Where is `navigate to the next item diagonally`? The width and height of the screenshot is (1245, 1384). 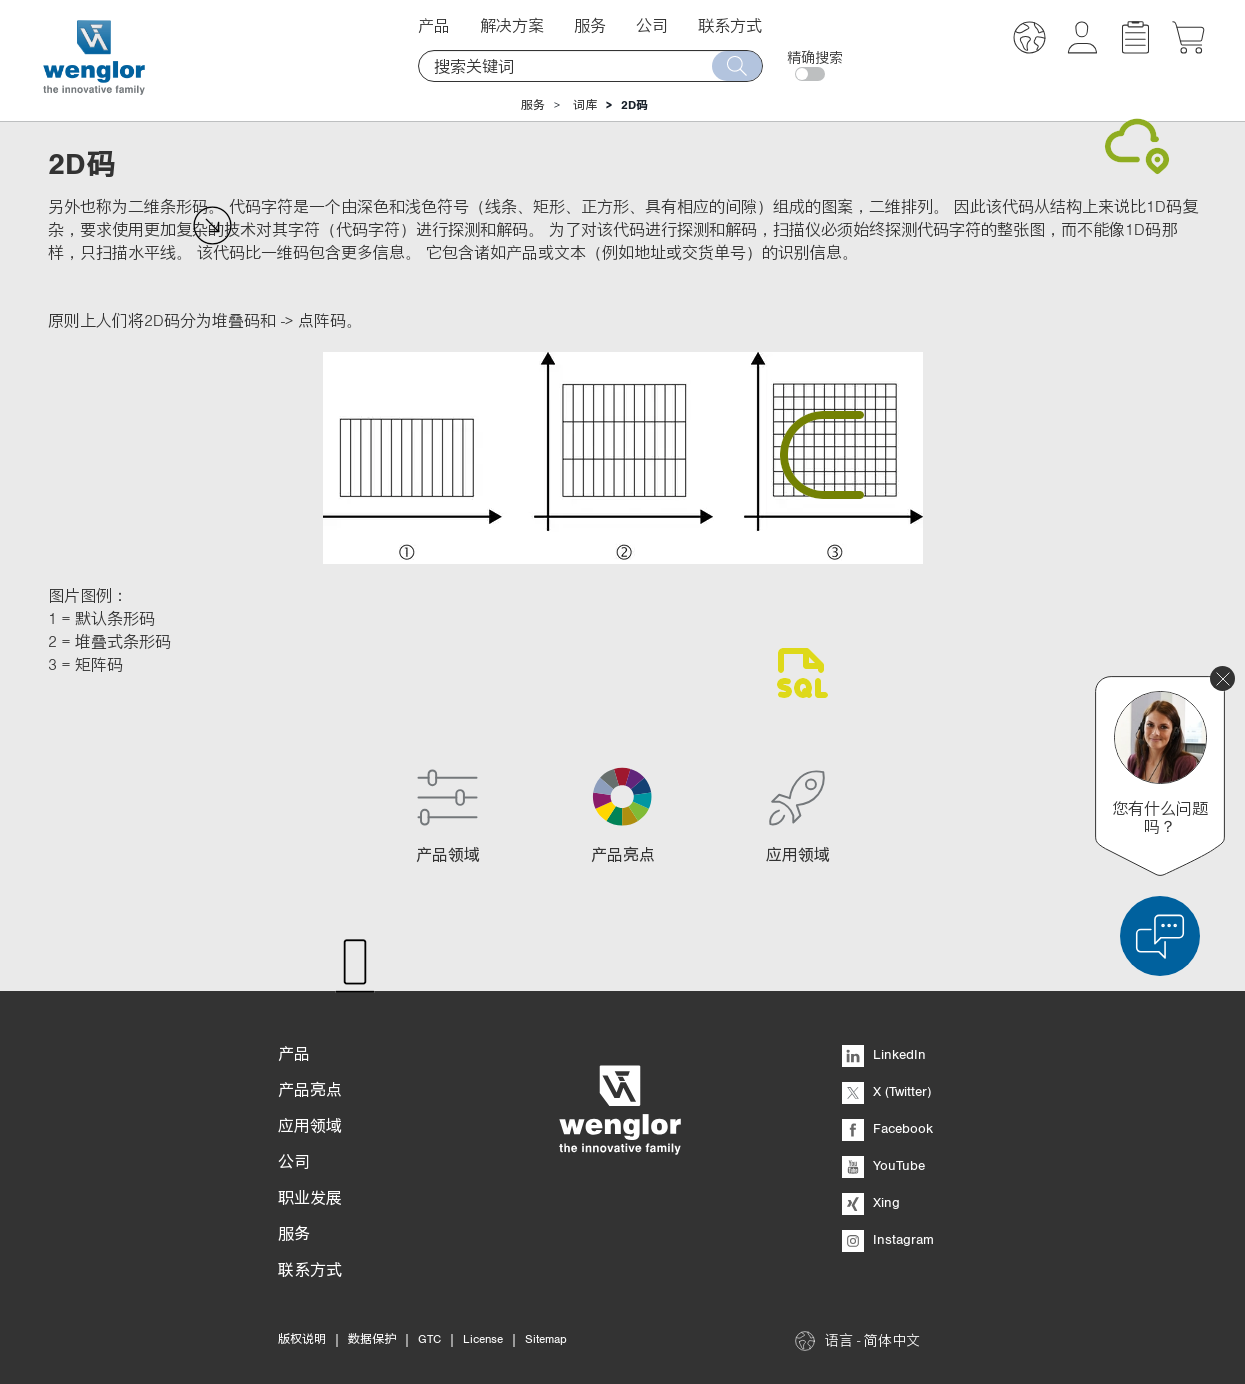 navigate to the next item diagonally is located at coordinates (212, 225).